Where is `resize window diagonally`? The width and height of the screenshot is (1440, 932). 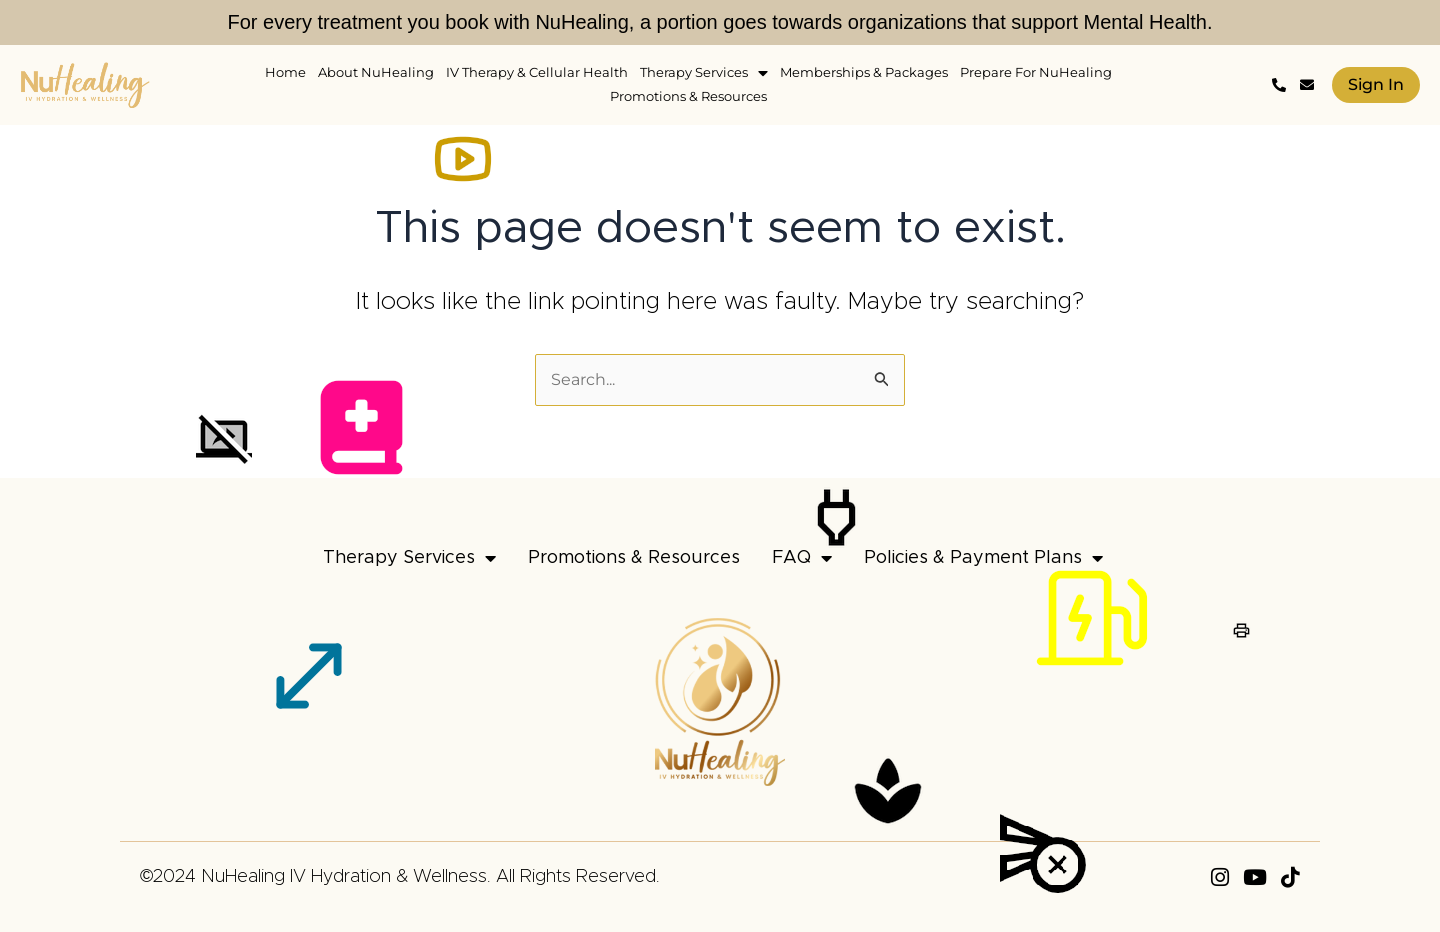 resize window diagonally is located at coordinates (309, 676).